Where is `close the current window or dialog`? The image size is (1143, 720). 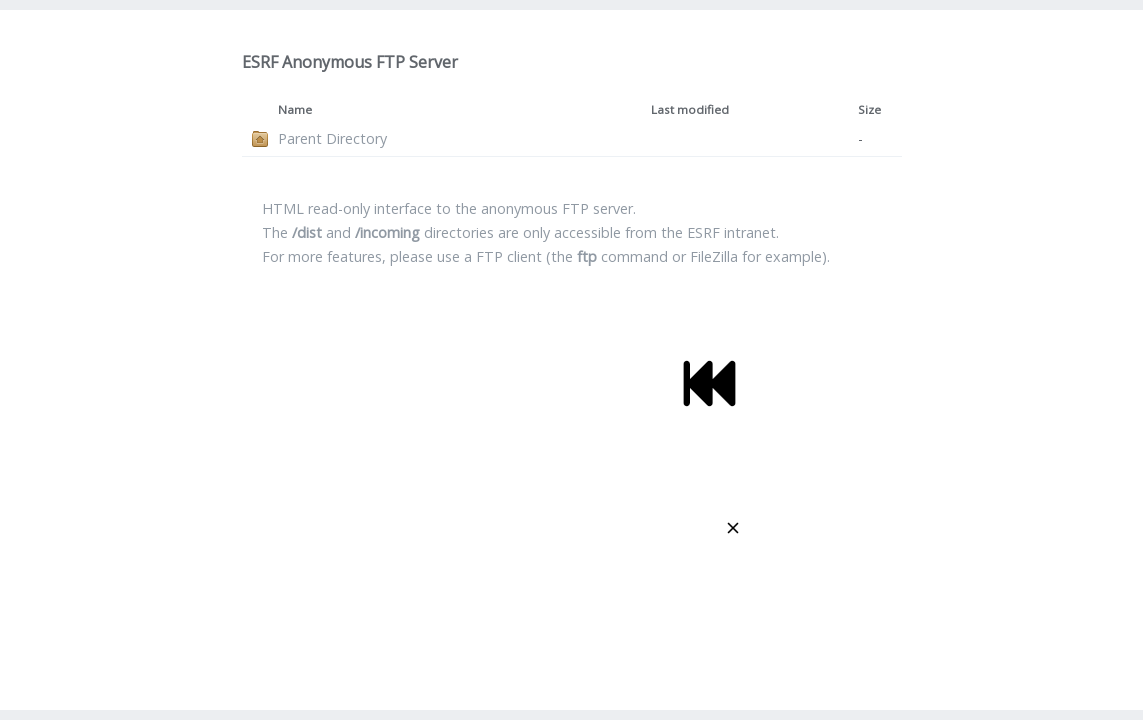
close the current window or dialog is located at coordinates (733, 528).